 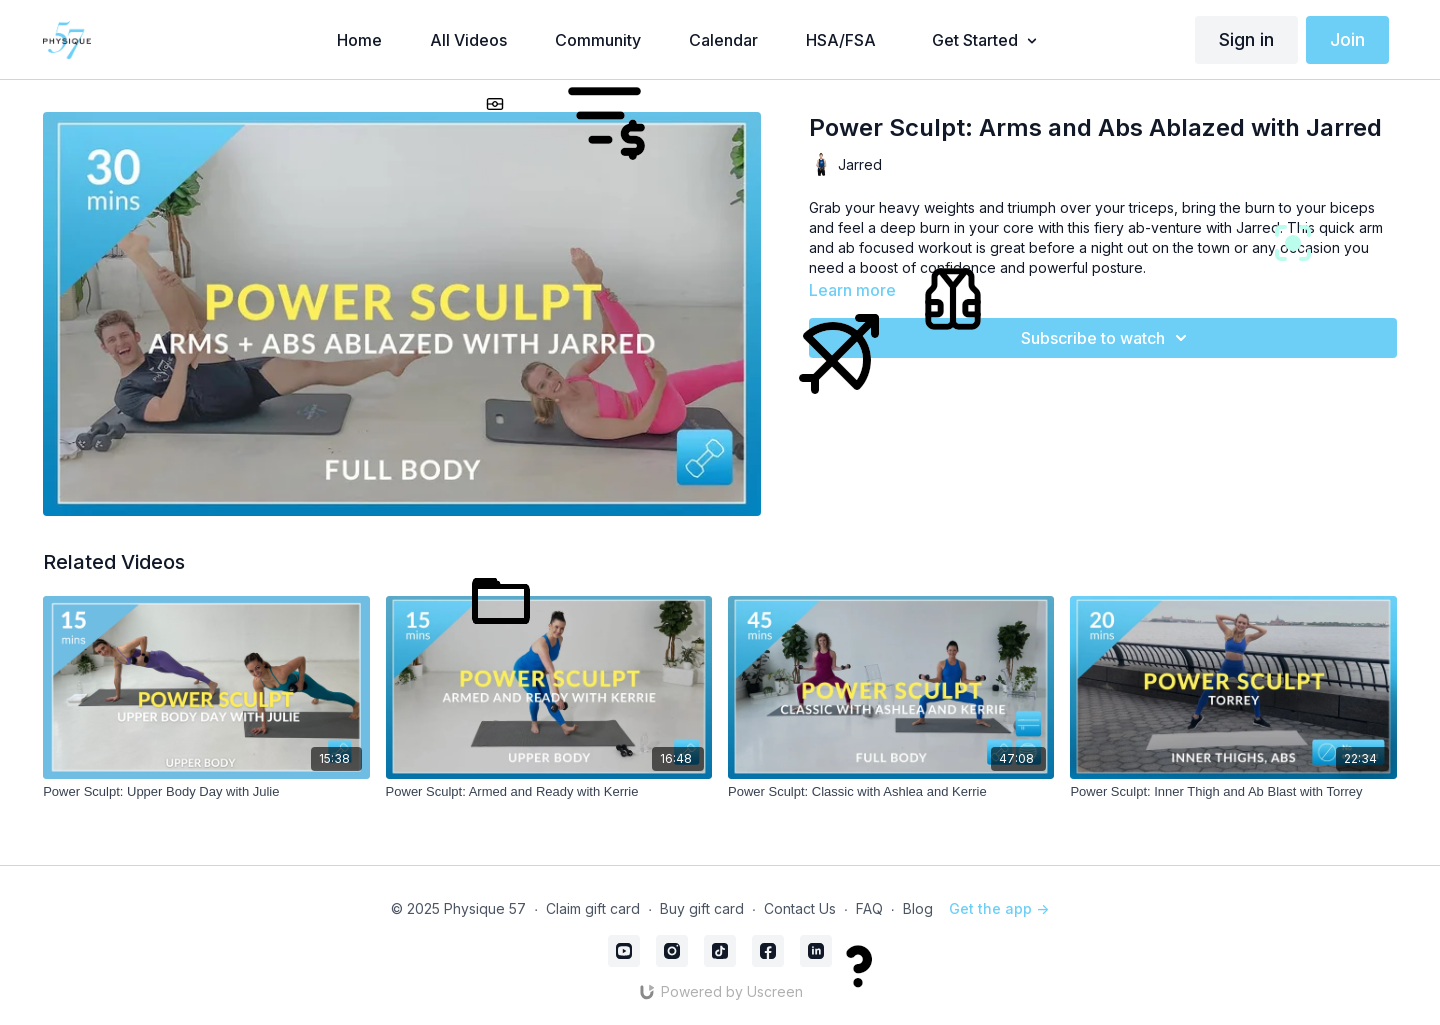 What do you see at coordinates (953, 299) in the screenshot?
I see `view outerwear or jacket options` at bounding box center [953, 299].